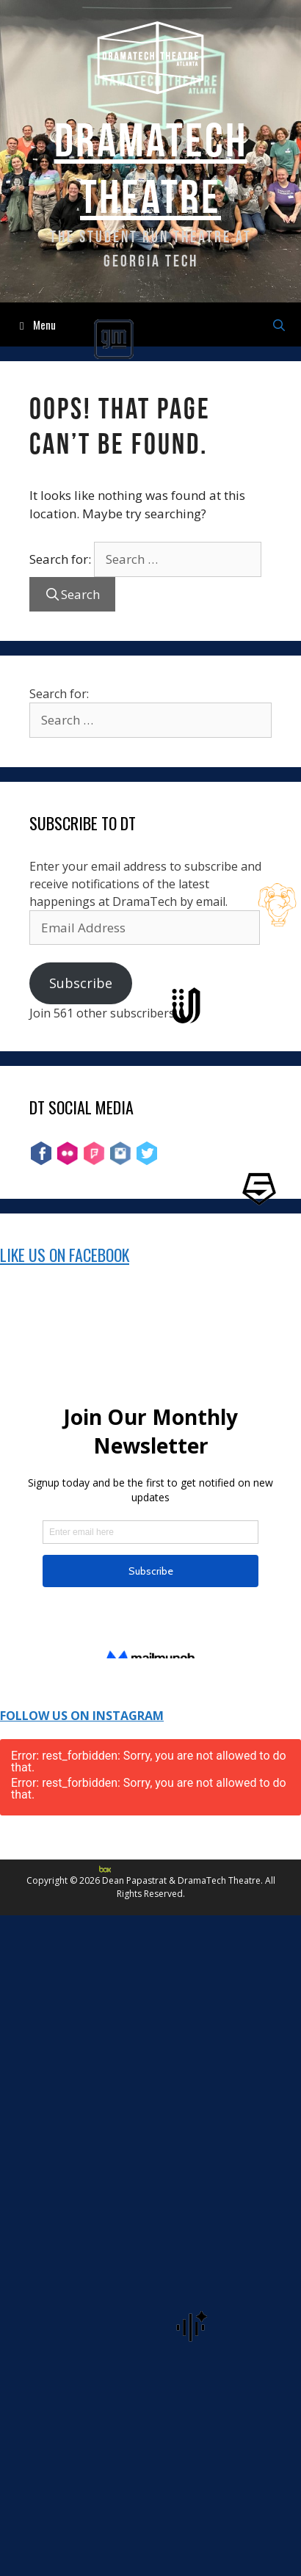 The image size is (301, 2576). Describe the element at coordinates (259, 1189) in the screenshot. I see `sifive company logo` at that location.